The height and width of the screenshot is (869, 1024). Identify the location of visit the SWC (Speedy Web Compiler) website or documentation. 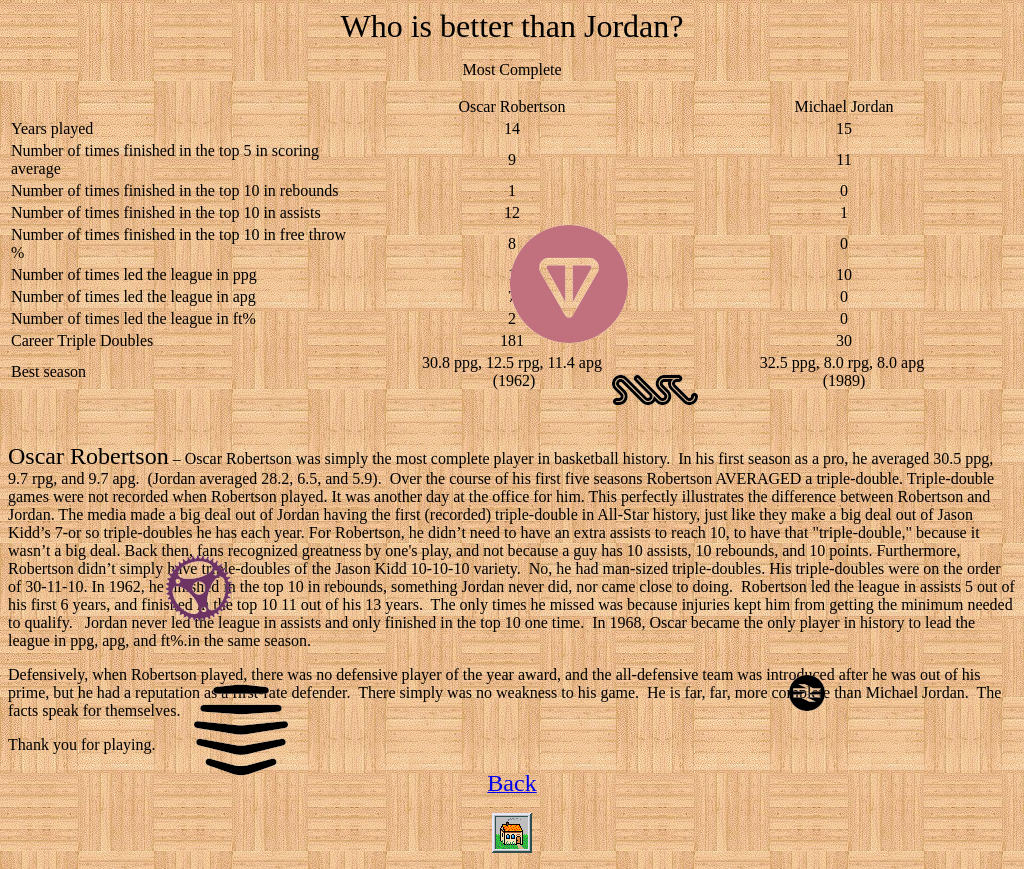
(655, 390).